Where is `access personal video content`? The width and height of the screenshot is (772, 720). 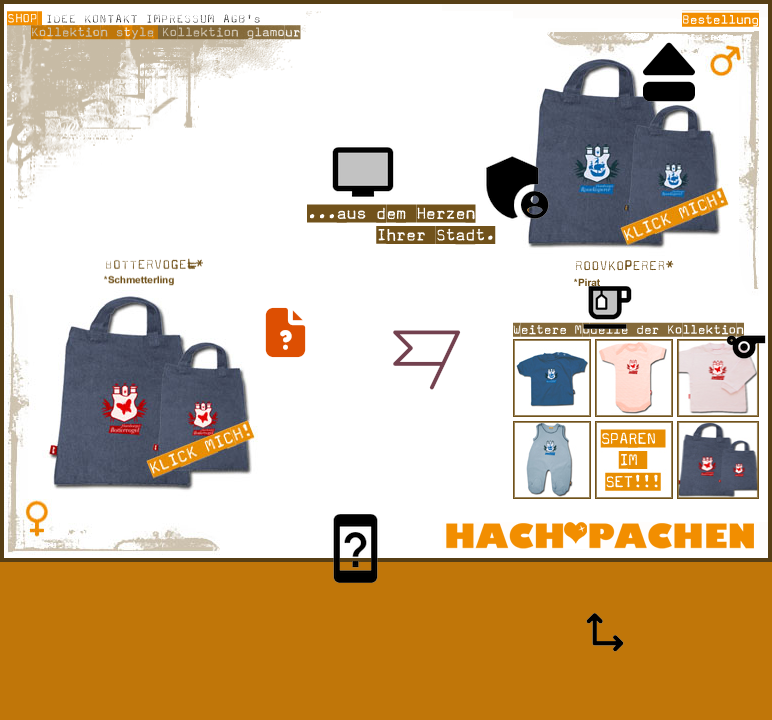
access personal video content is located at coordinates (363, 172).